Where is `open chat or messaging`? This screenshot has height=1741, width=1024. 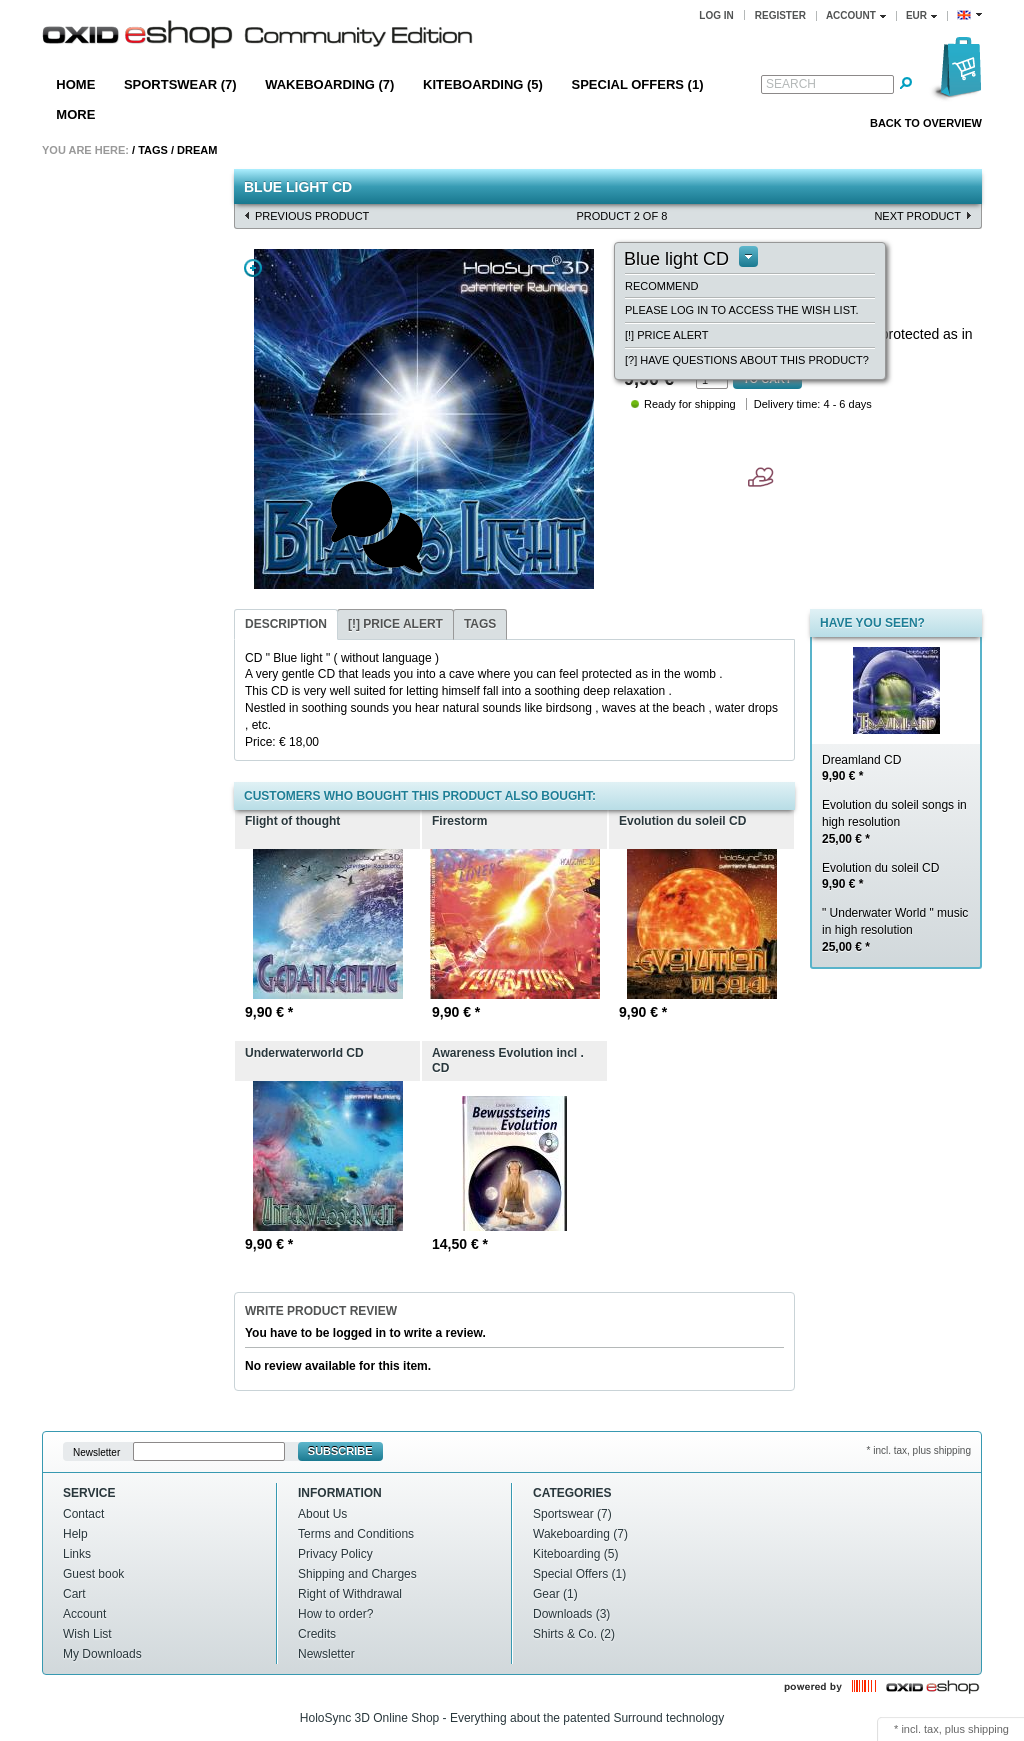 open chat or messaging is located at coordinates (377, 527).